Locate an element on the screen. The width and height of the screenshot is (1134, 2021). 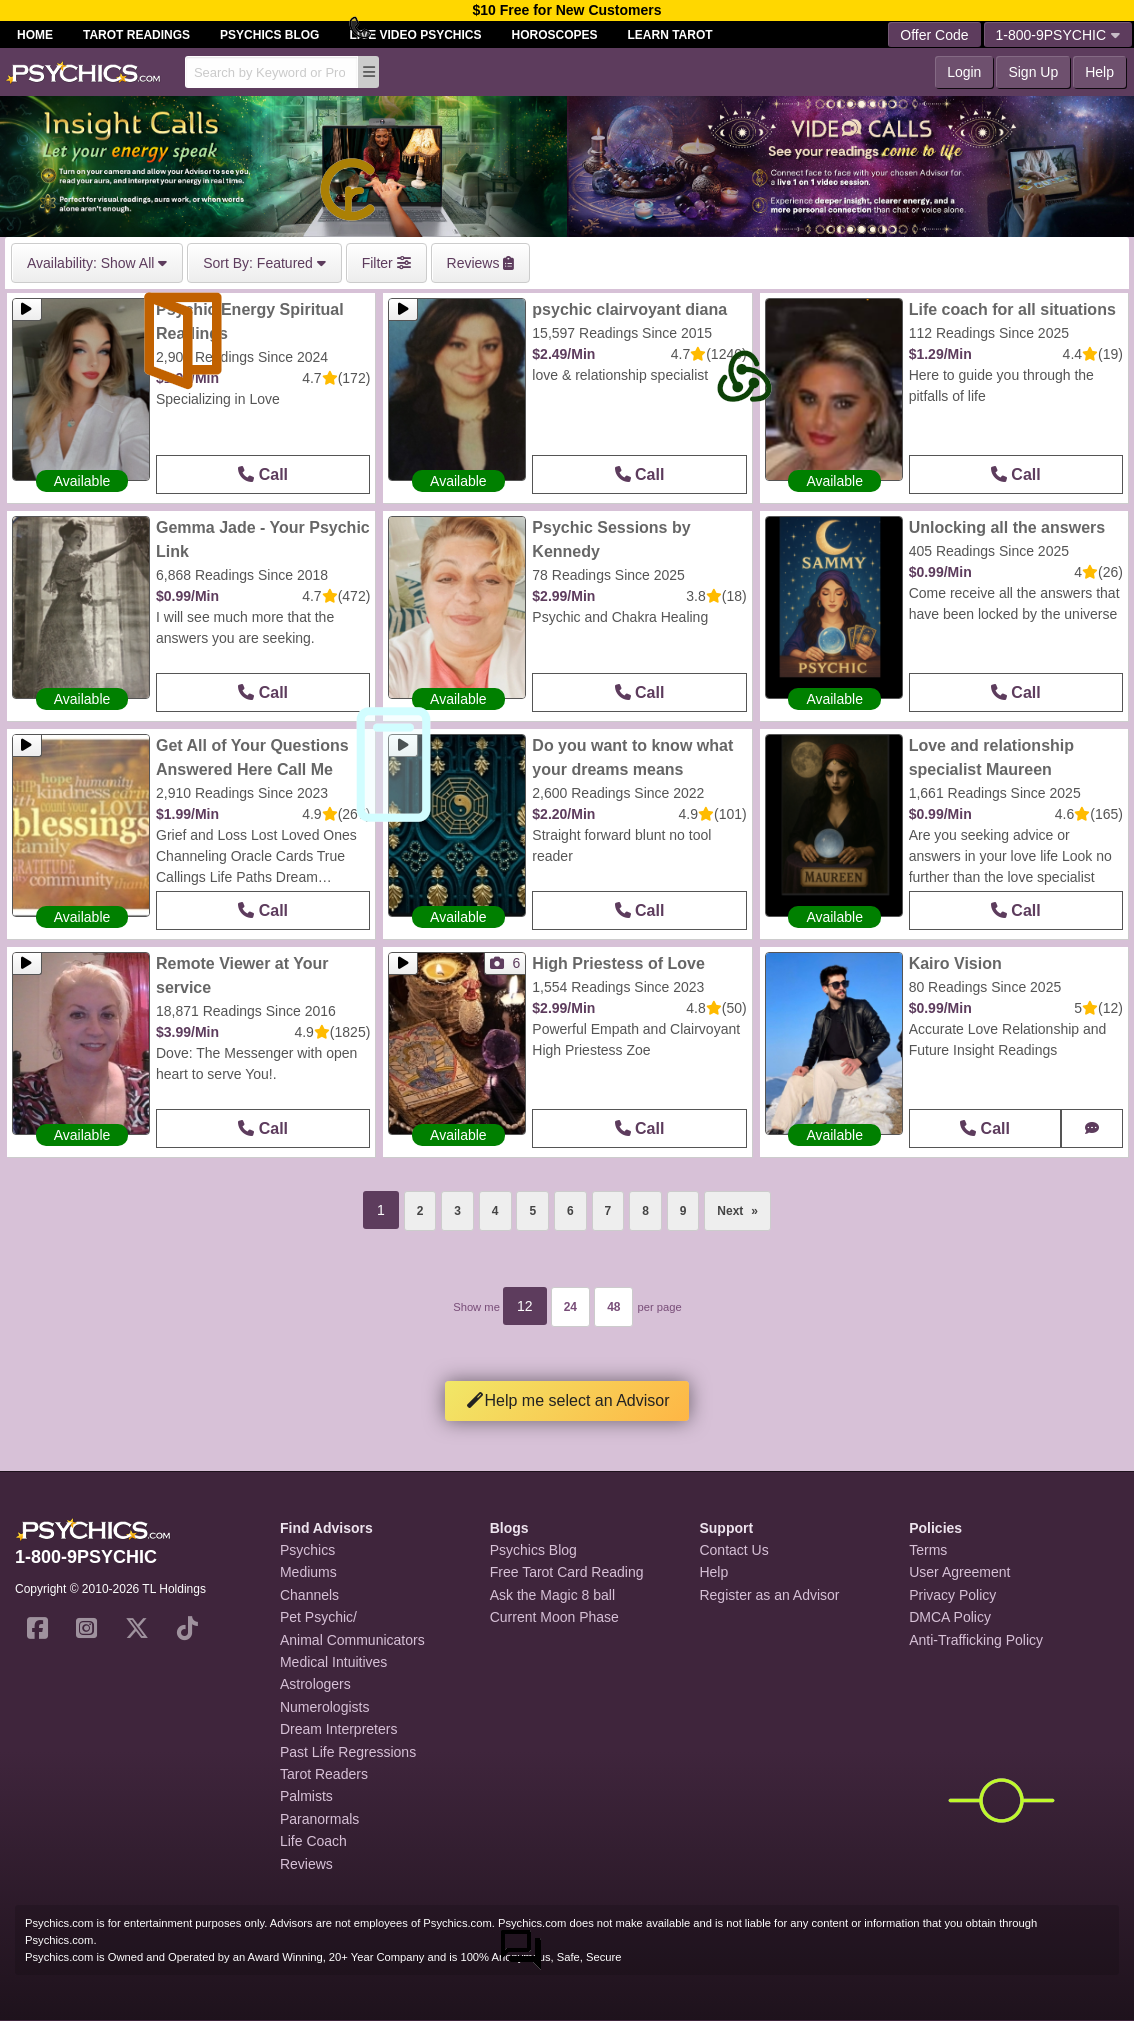
view commit history in version control is located at coordinates (1001, 1800).